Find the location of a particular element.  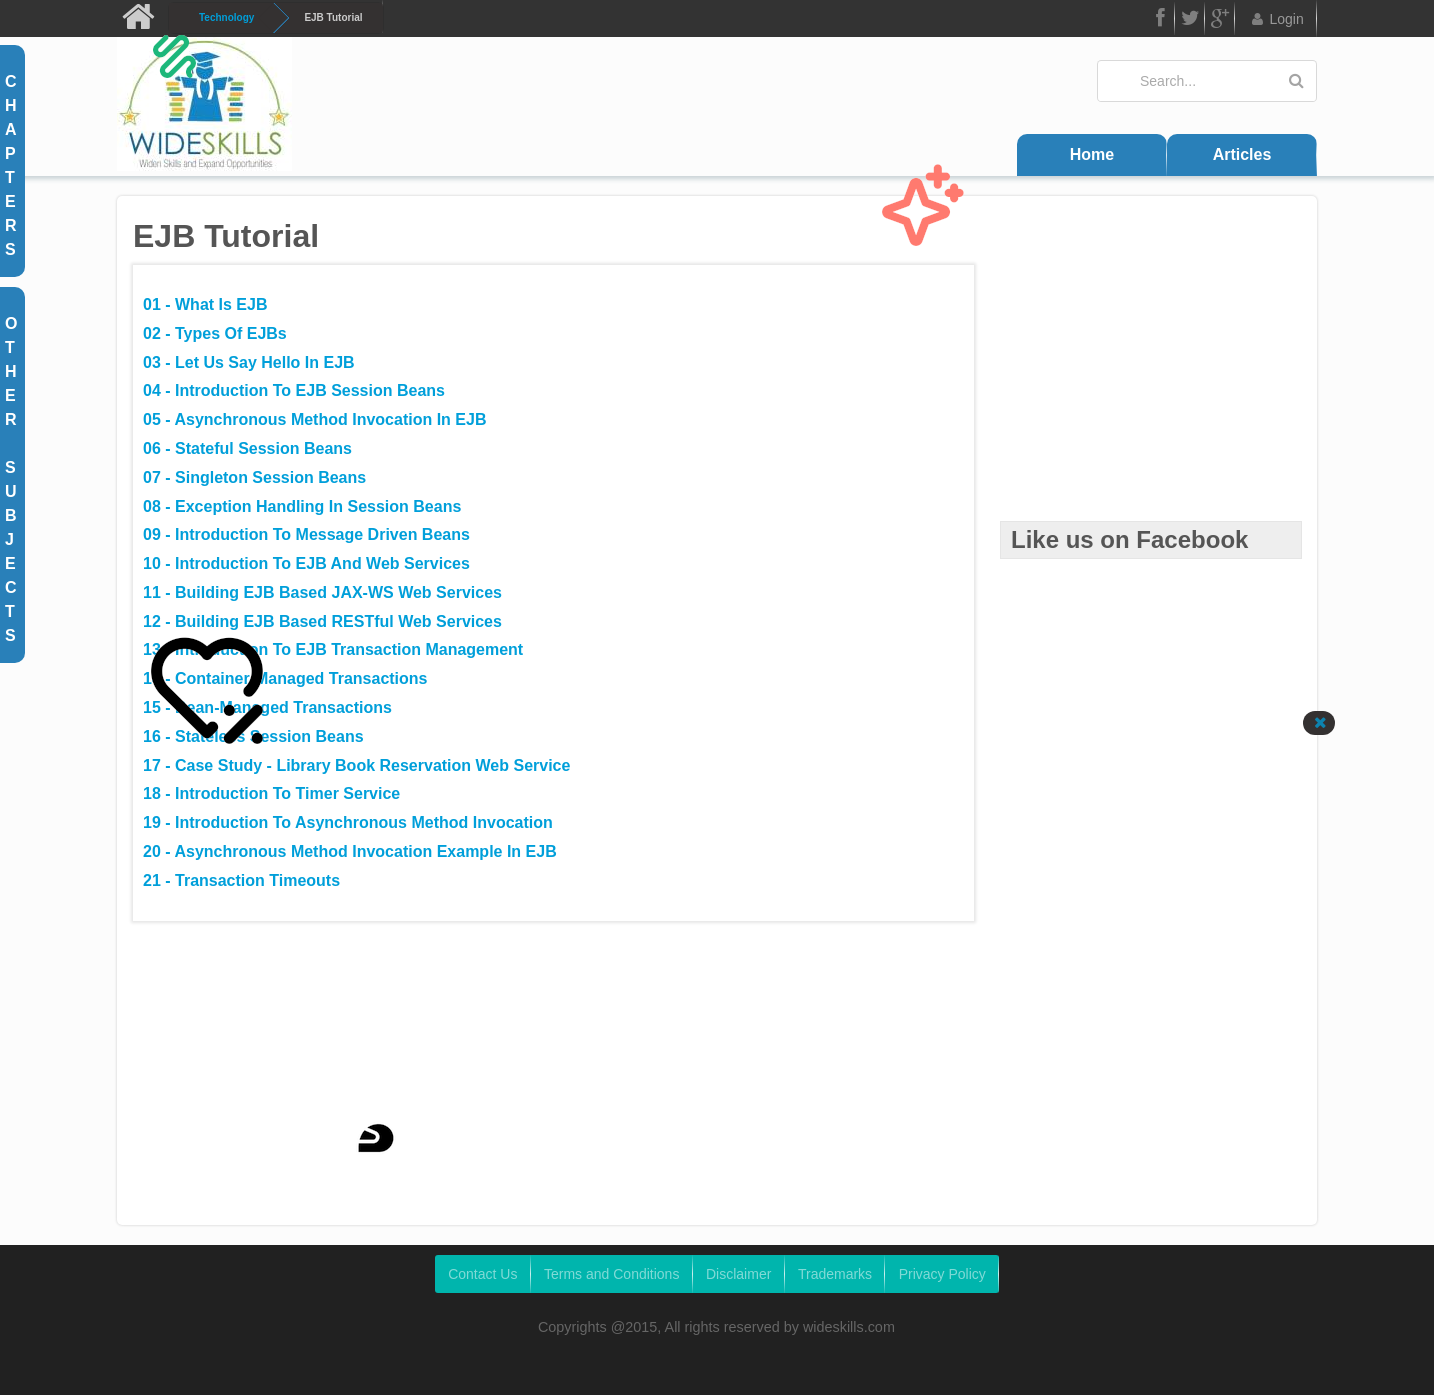

access freehand drawing or sketching tool is located at coordinates (174, 56).